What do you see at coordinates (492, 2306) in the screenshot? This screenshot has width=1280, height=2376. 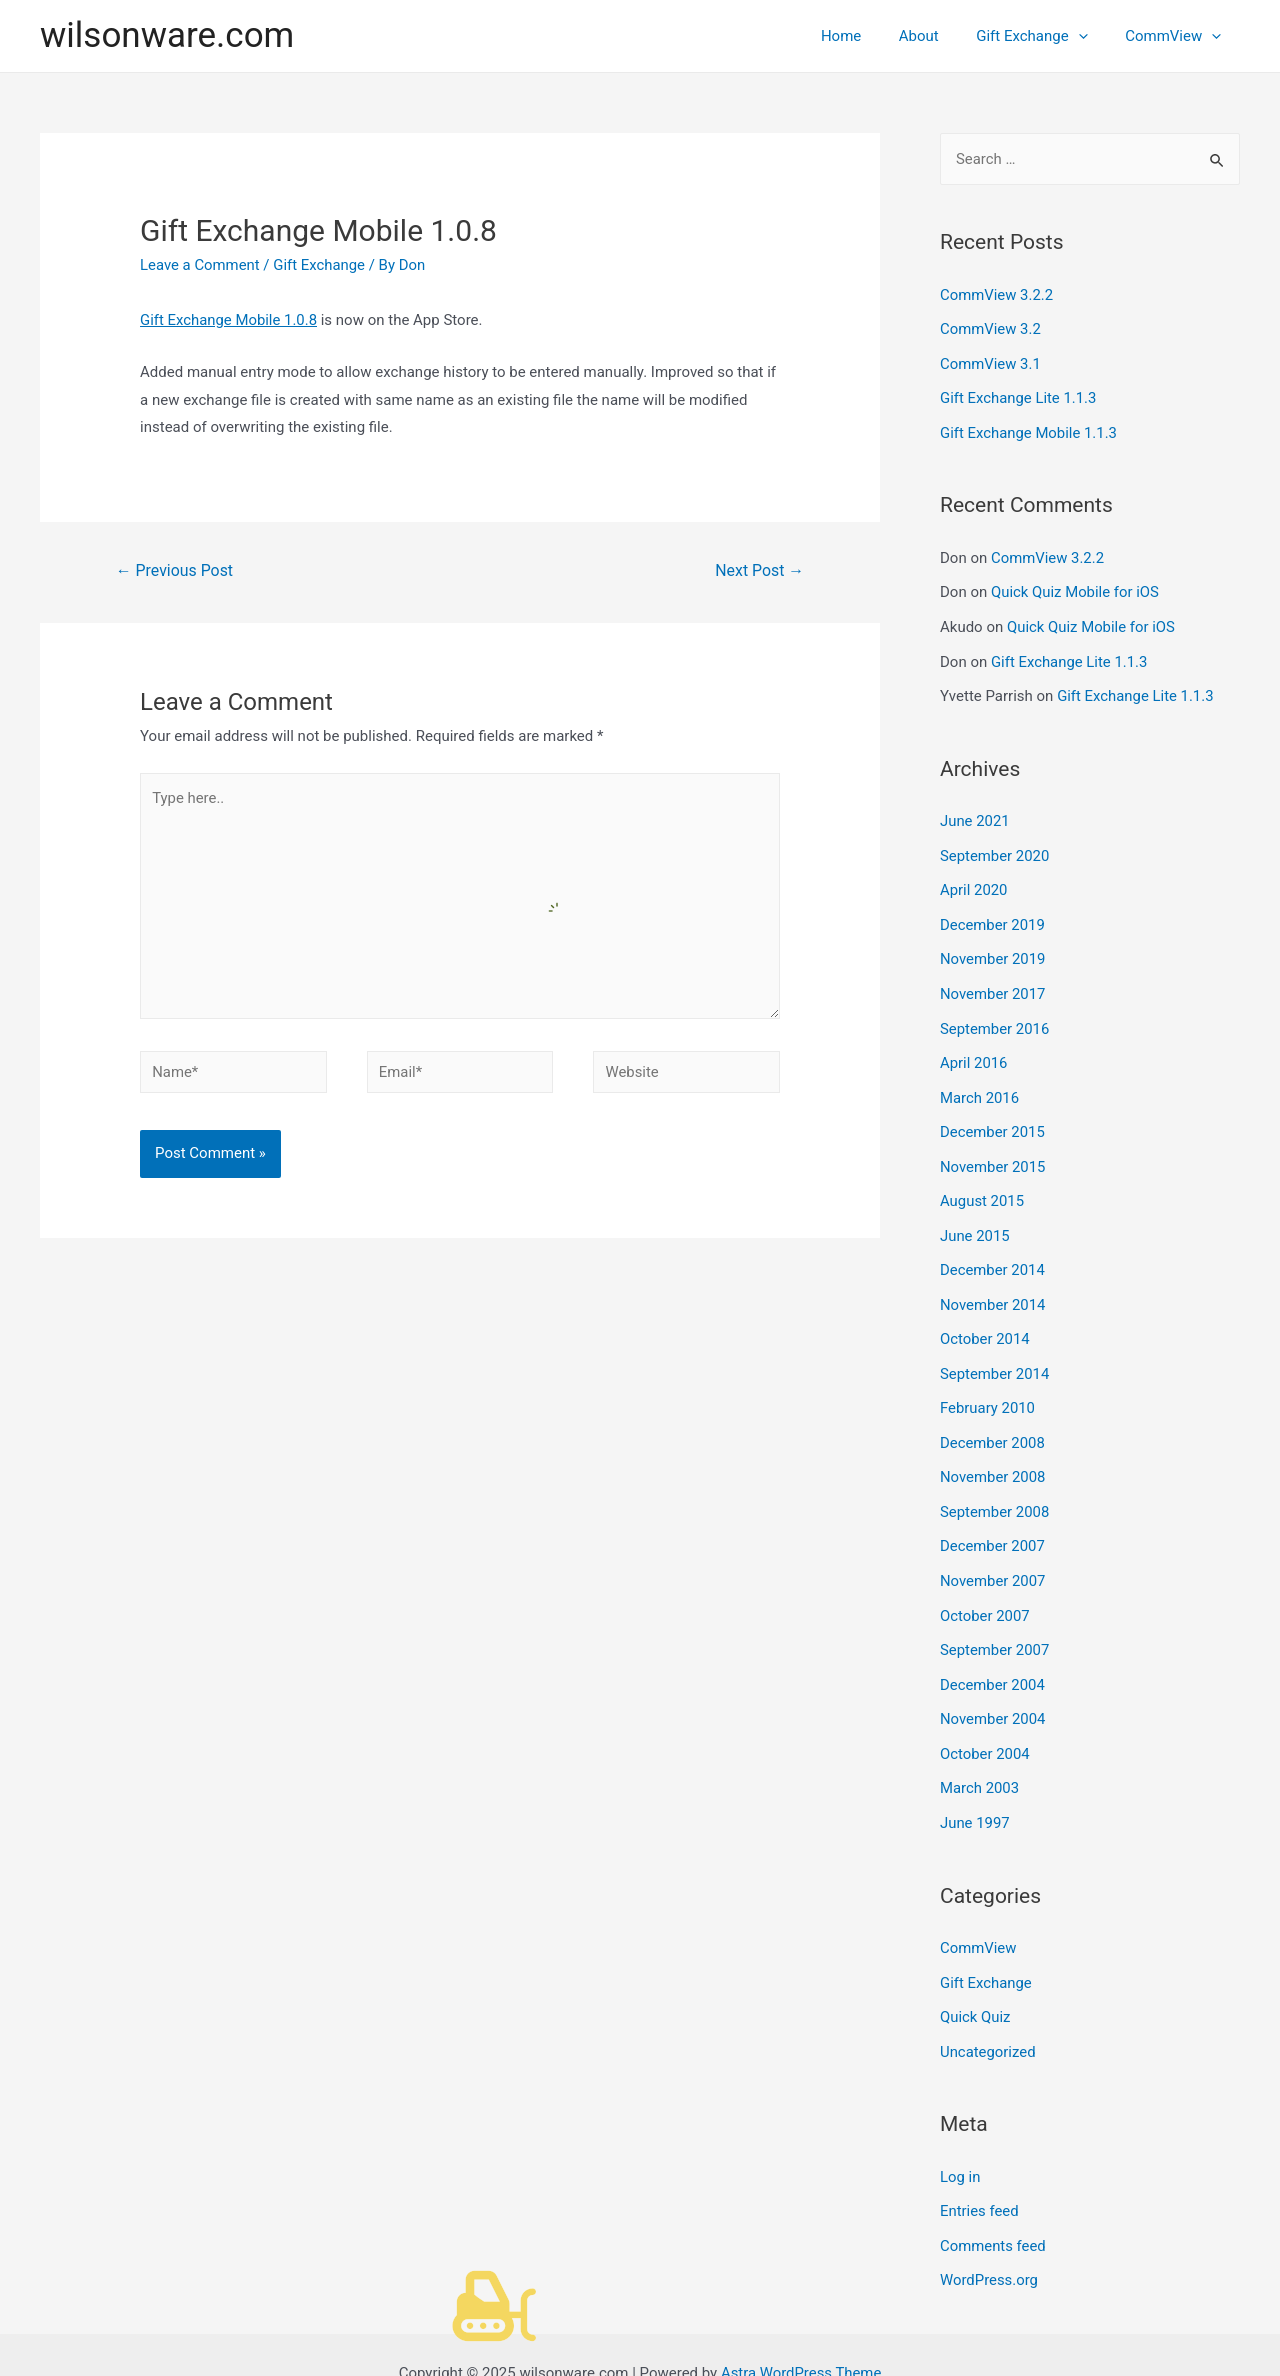 I see `indicates snow removal services active` at bounding box center [492, 2306].